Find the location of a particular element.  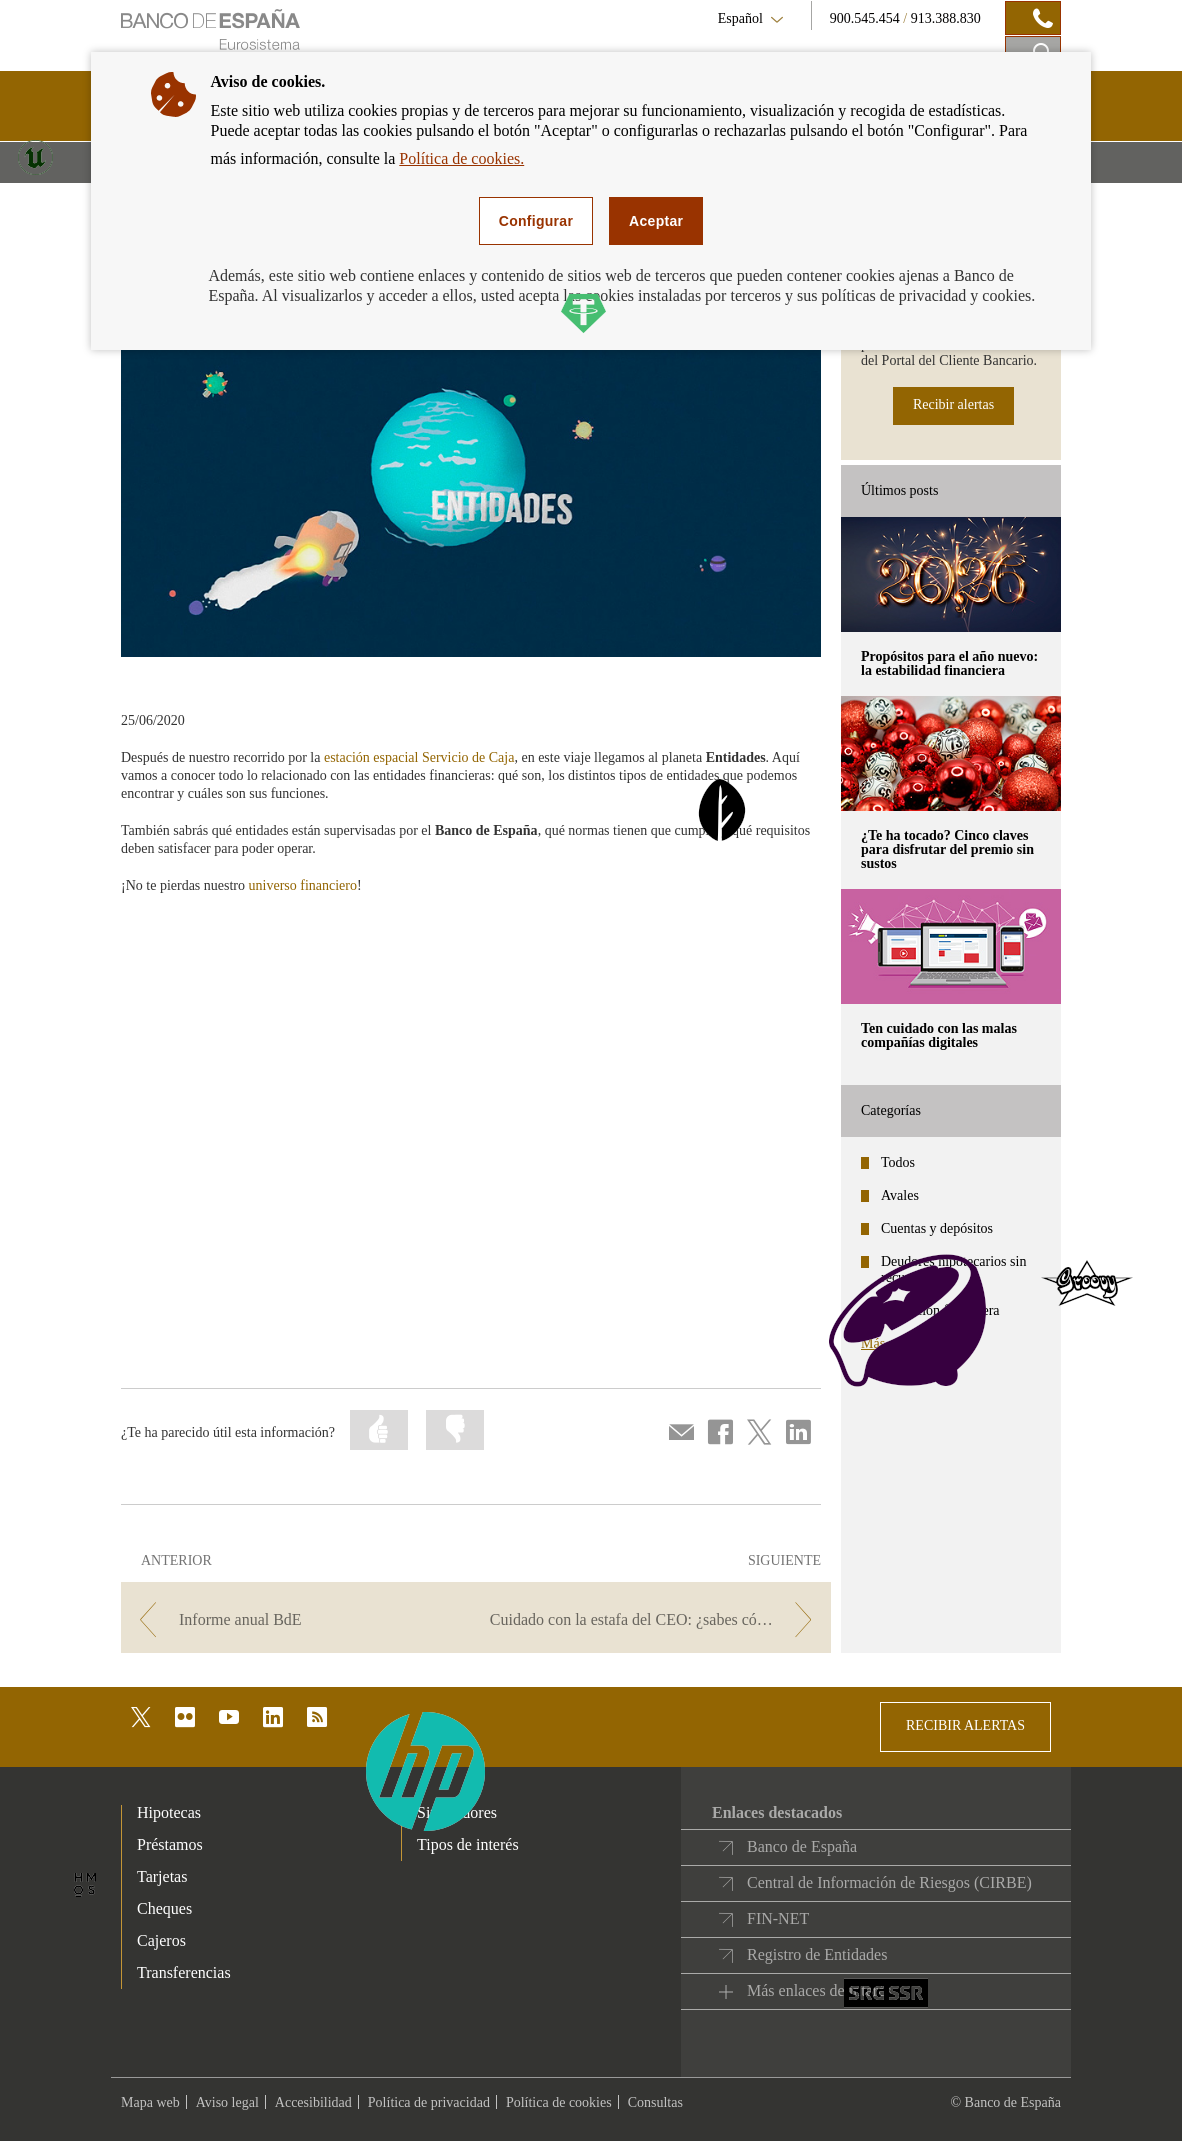

harmonyos operating system logo is located at coordinates (85, 1885).